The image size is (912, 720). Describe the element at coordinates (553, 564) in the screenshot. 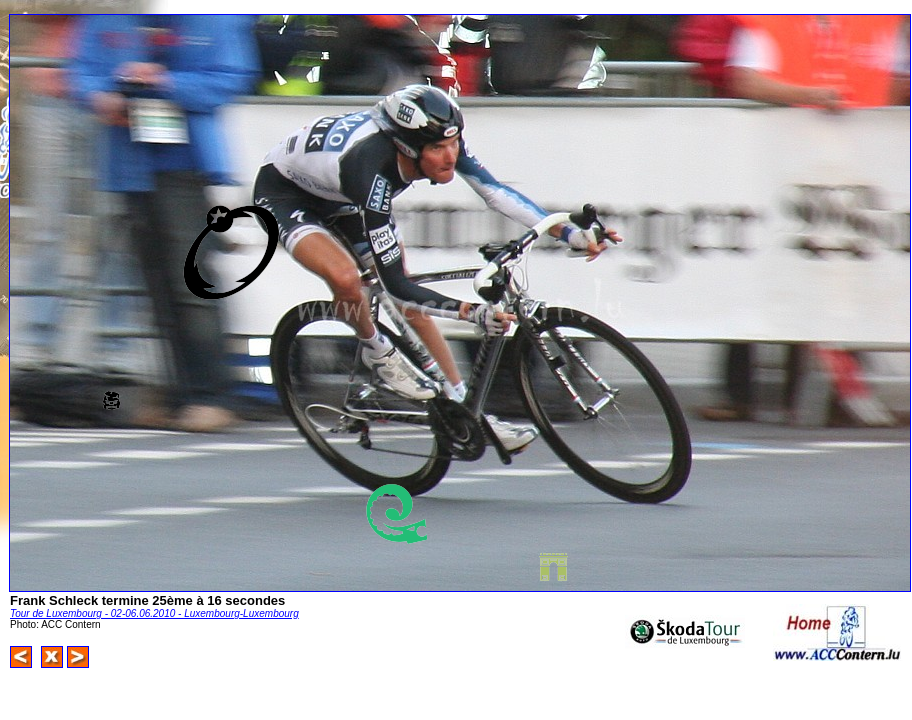

I see `view Paris landmarks or points of interest` at that location.